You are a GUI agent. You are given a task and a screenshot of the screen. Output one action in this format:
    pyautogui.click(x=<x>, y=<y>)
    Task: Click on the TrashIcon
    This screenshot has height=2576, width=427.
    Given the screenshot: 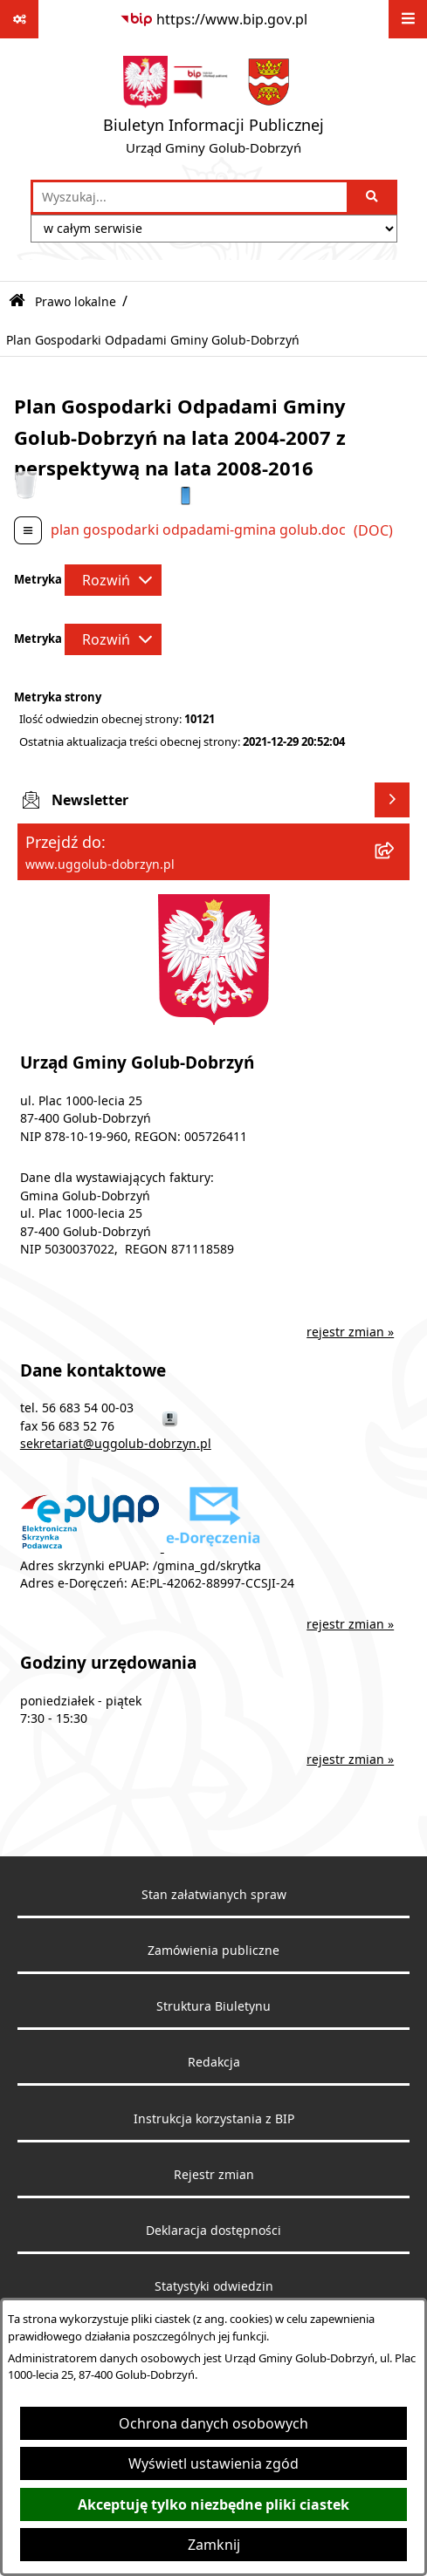 What is the action you would take?
    pyautogui.click(x=25, y=484)
    